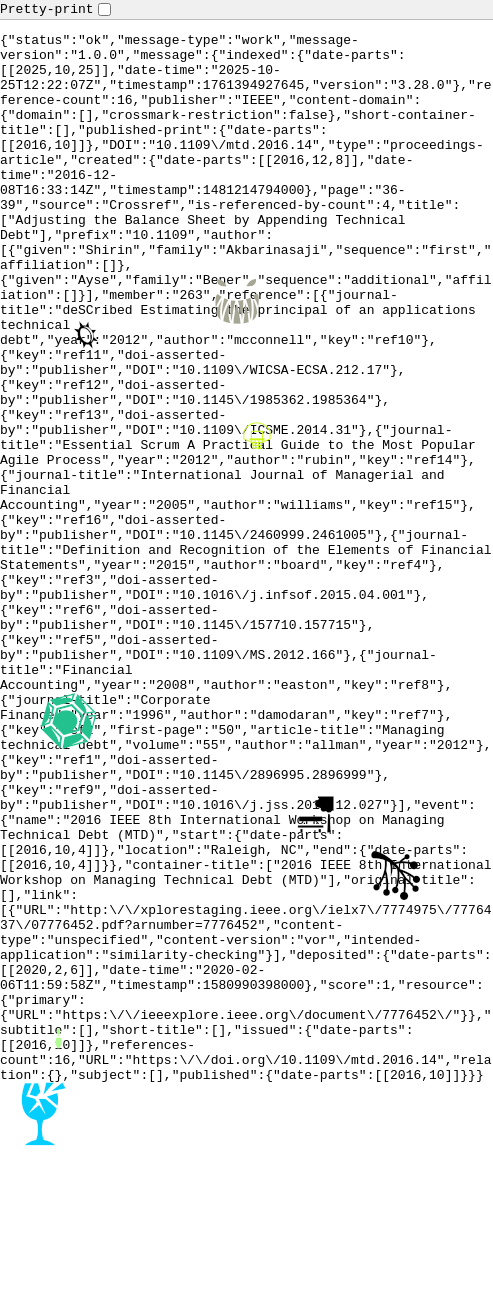  Describe the element at coordinates (395, 874) in the screenshot. I see `elderberry ingredient or crafting material` at that location.